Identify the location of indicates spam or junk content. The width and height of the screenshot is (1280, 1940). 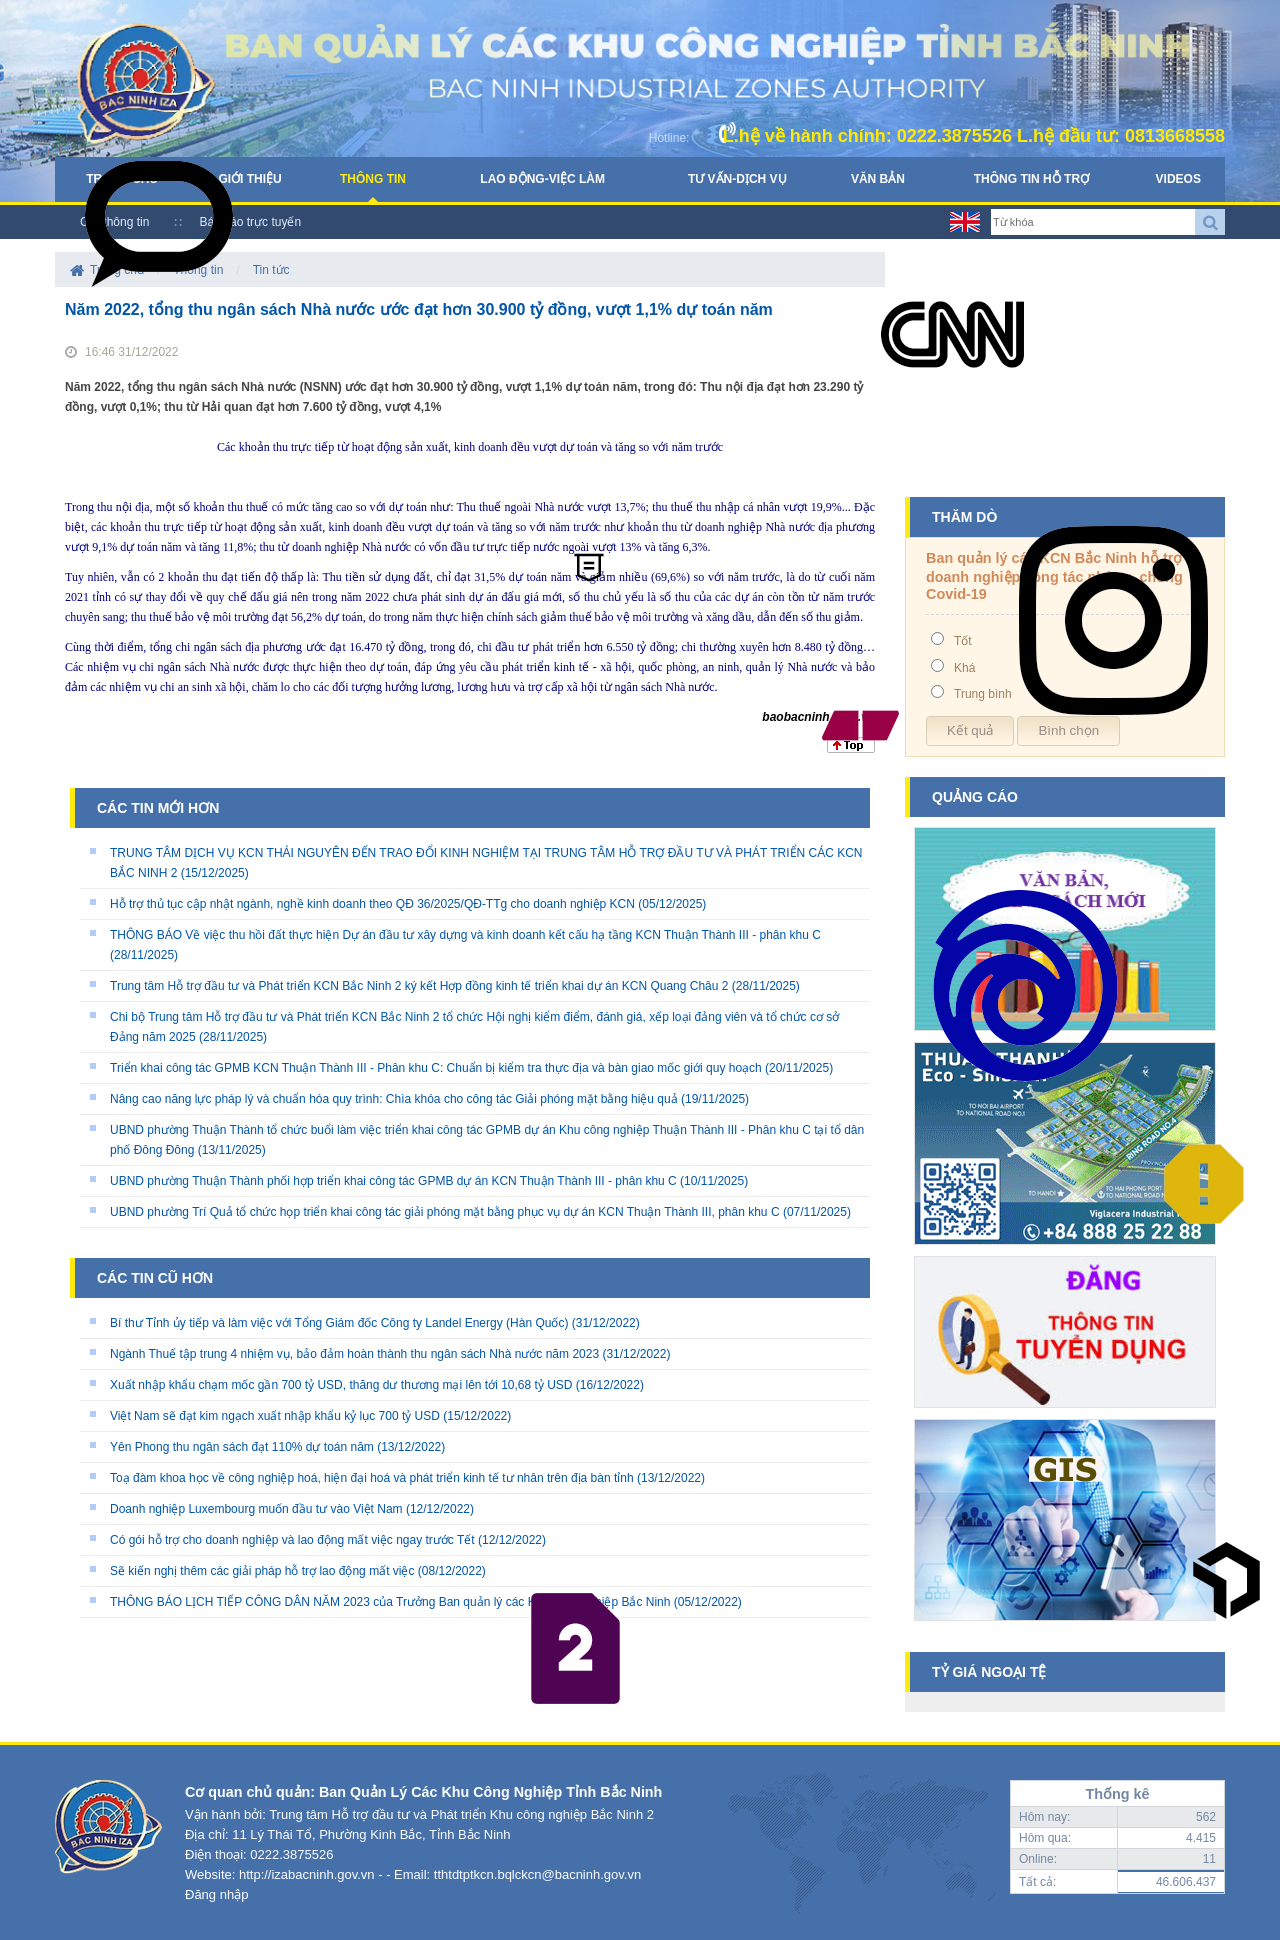
(1204, 1184).